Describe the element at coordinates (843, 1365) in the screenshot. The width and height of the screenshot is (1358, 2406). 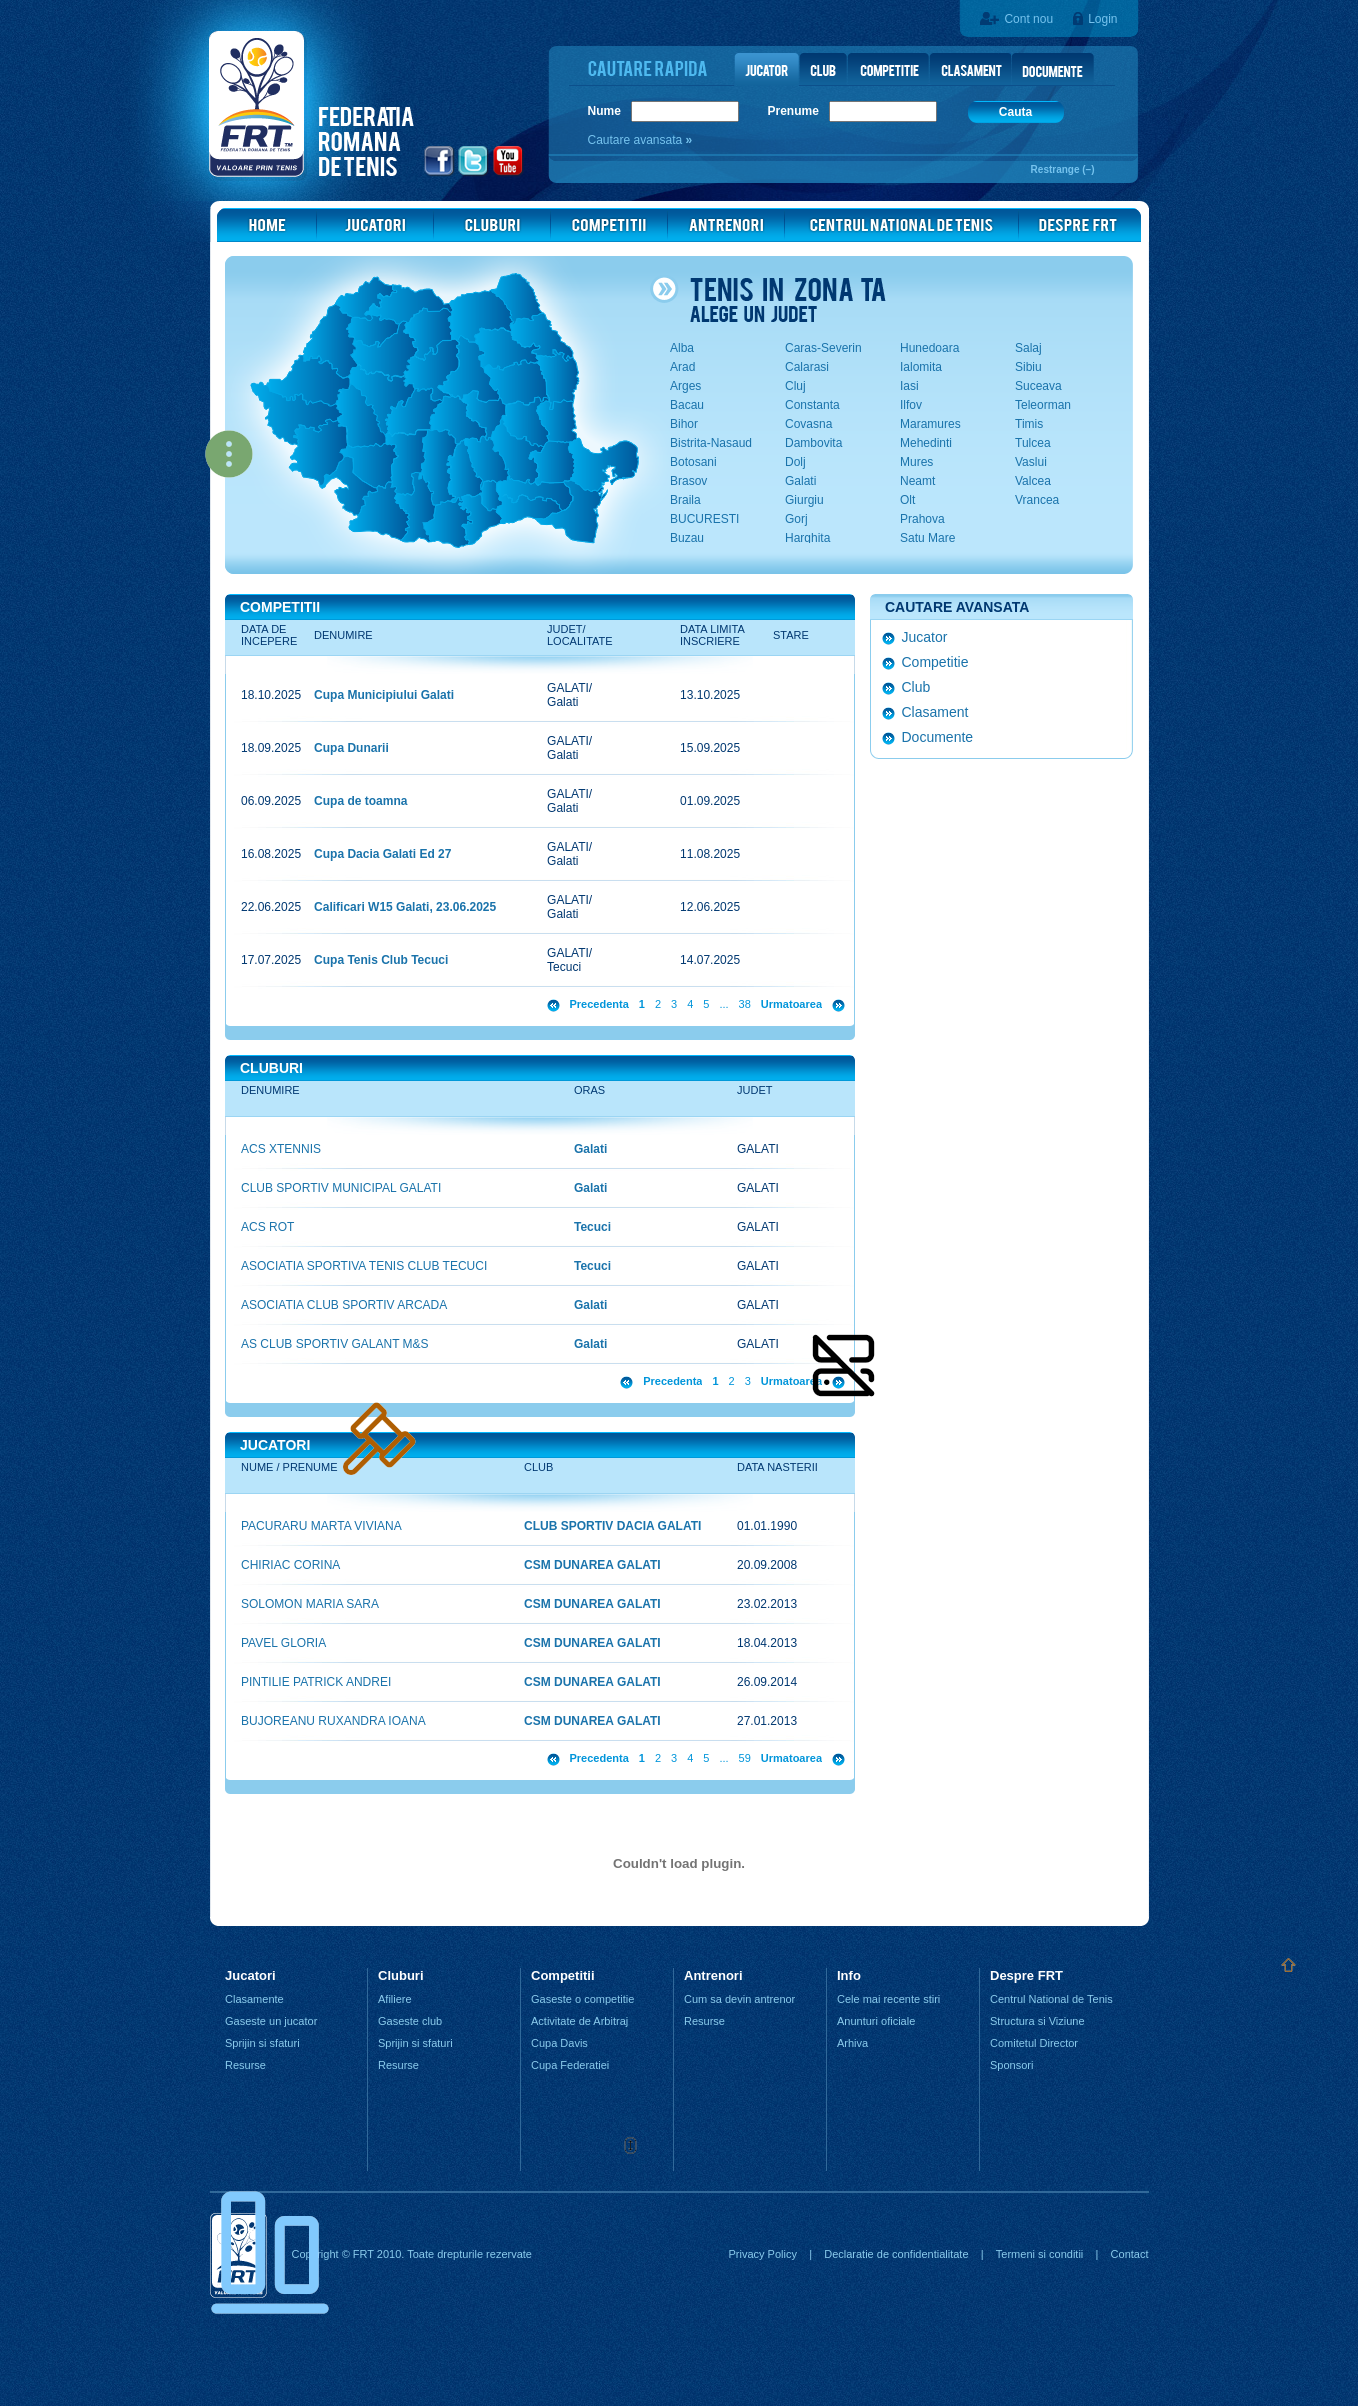
I see `server is offline or unavailable` at that location.